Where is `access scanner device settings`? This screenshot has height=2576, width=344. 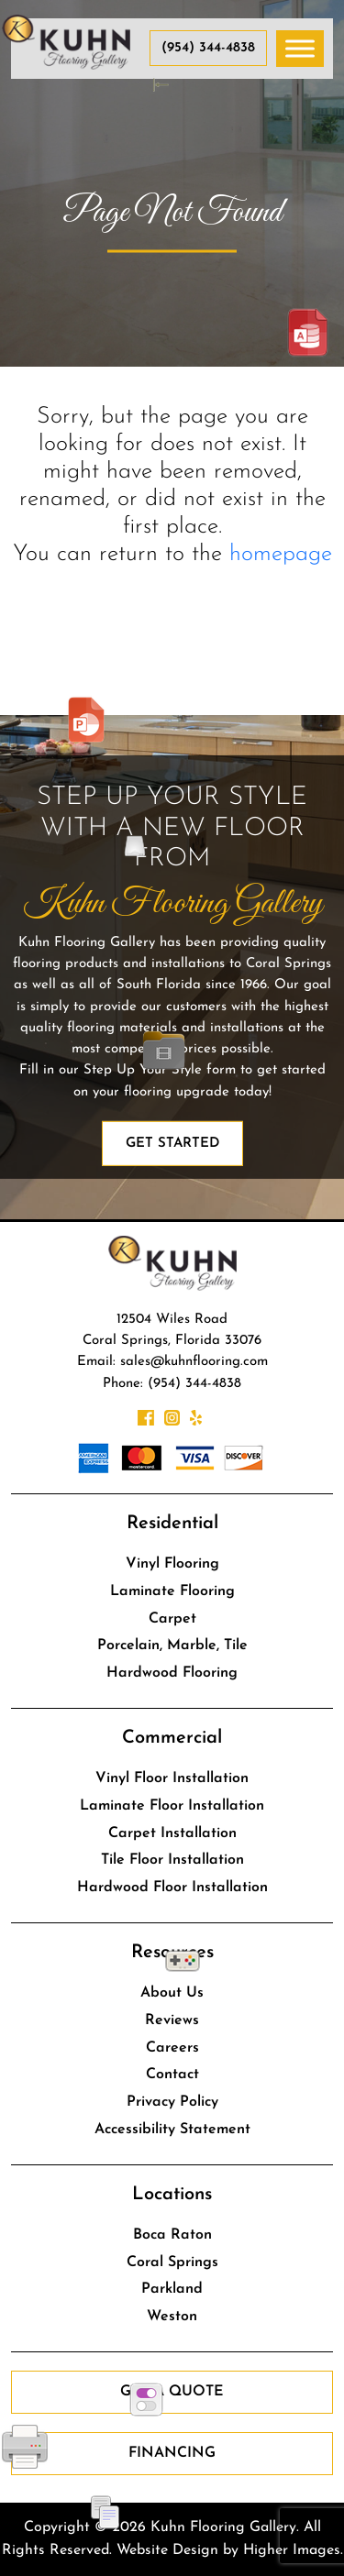
access scanner device settings is located at coordinates (135, 846).